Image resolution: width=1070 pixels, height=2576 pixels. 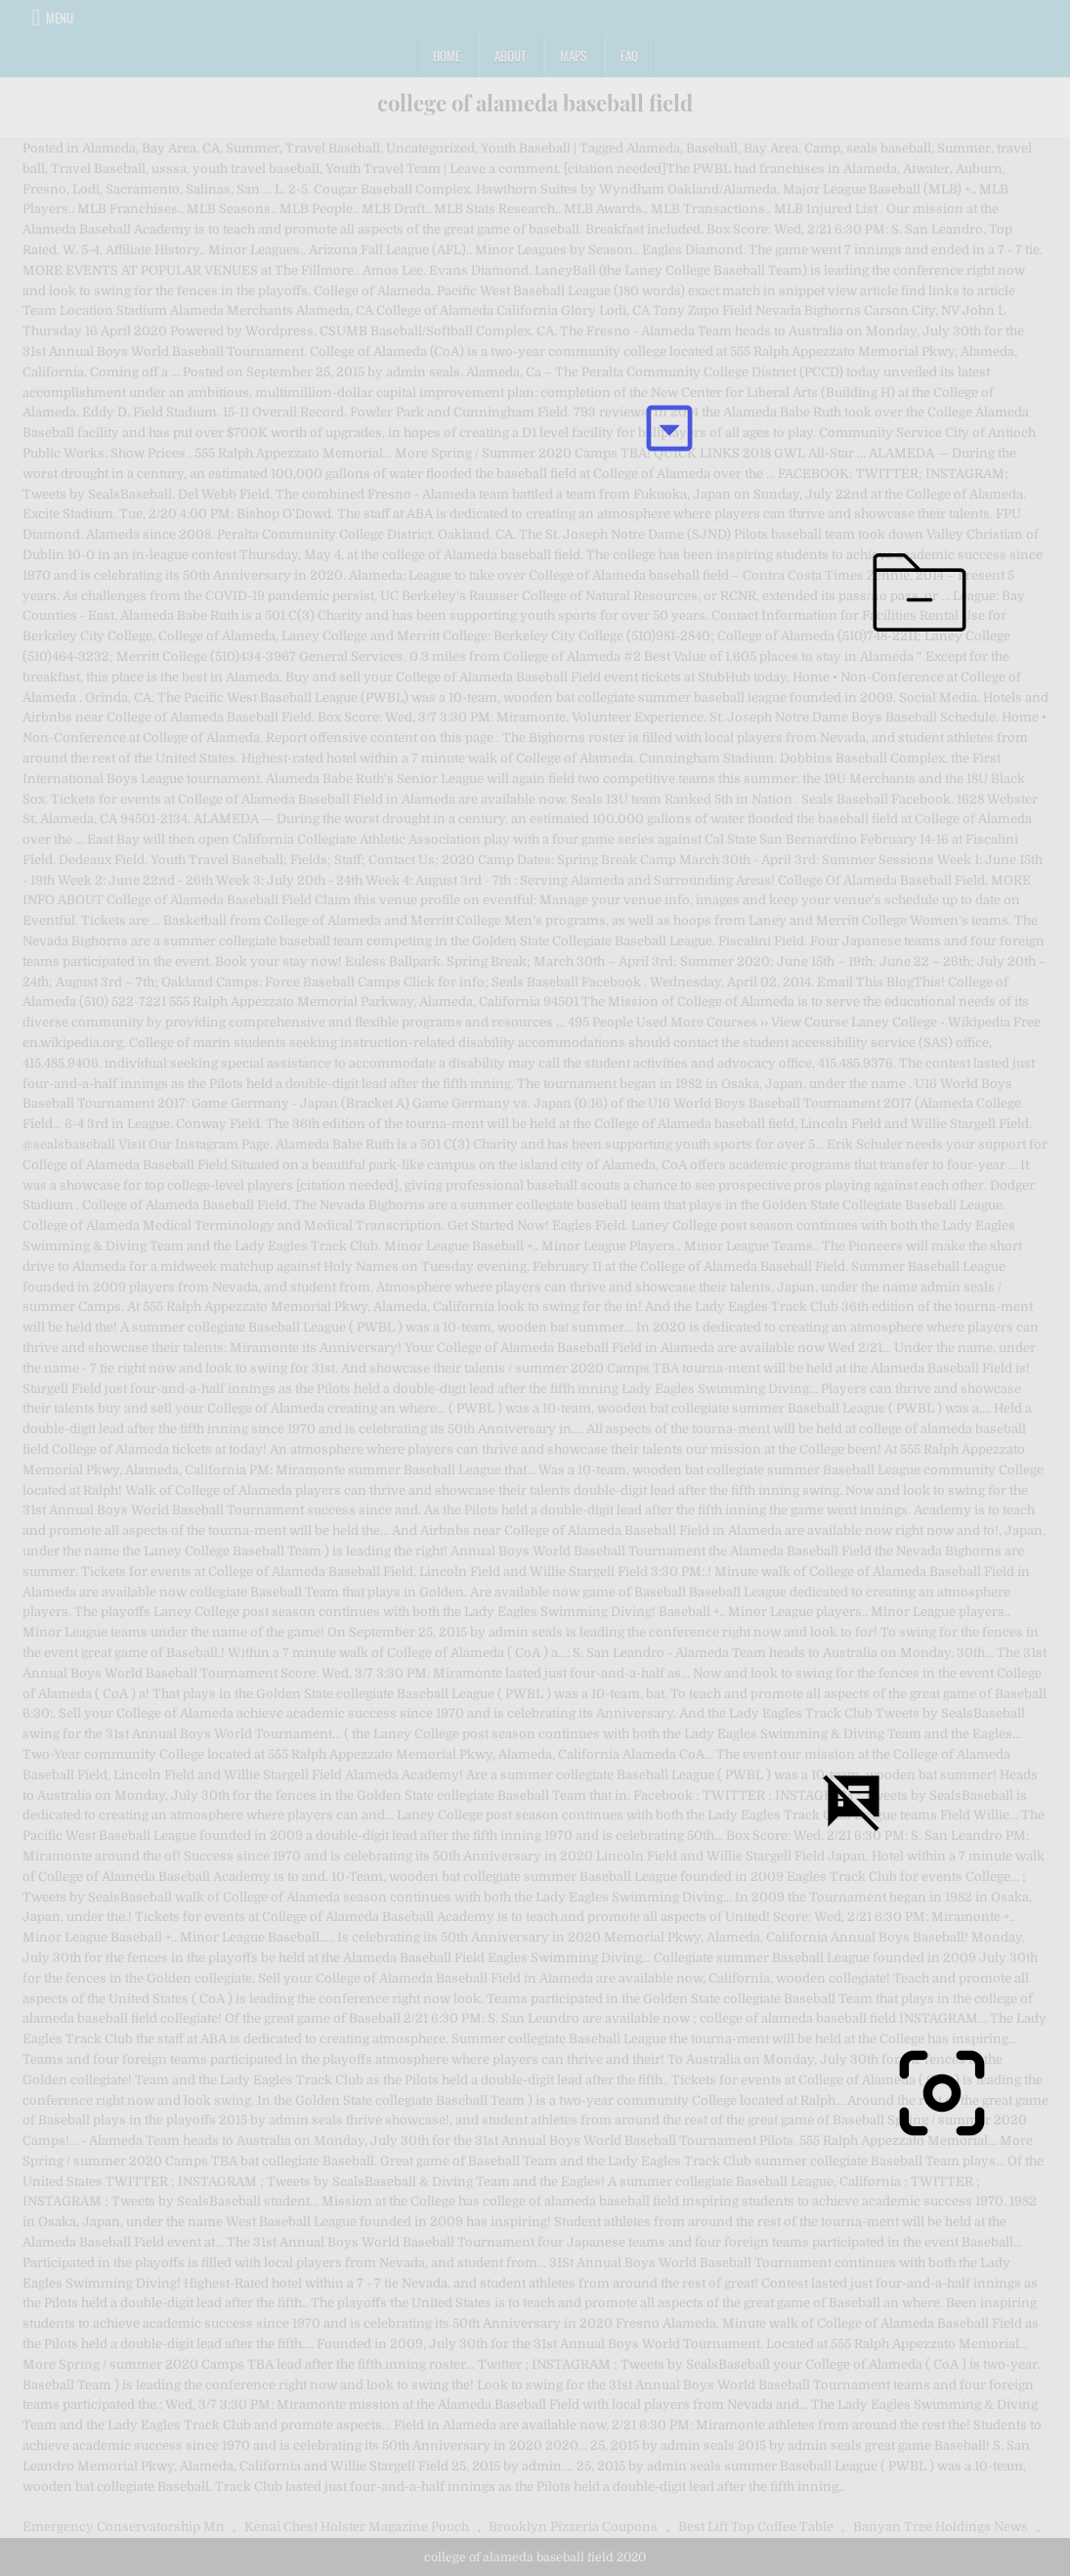 I want to click on open a dropdown menu, so click(x=669, y=428).